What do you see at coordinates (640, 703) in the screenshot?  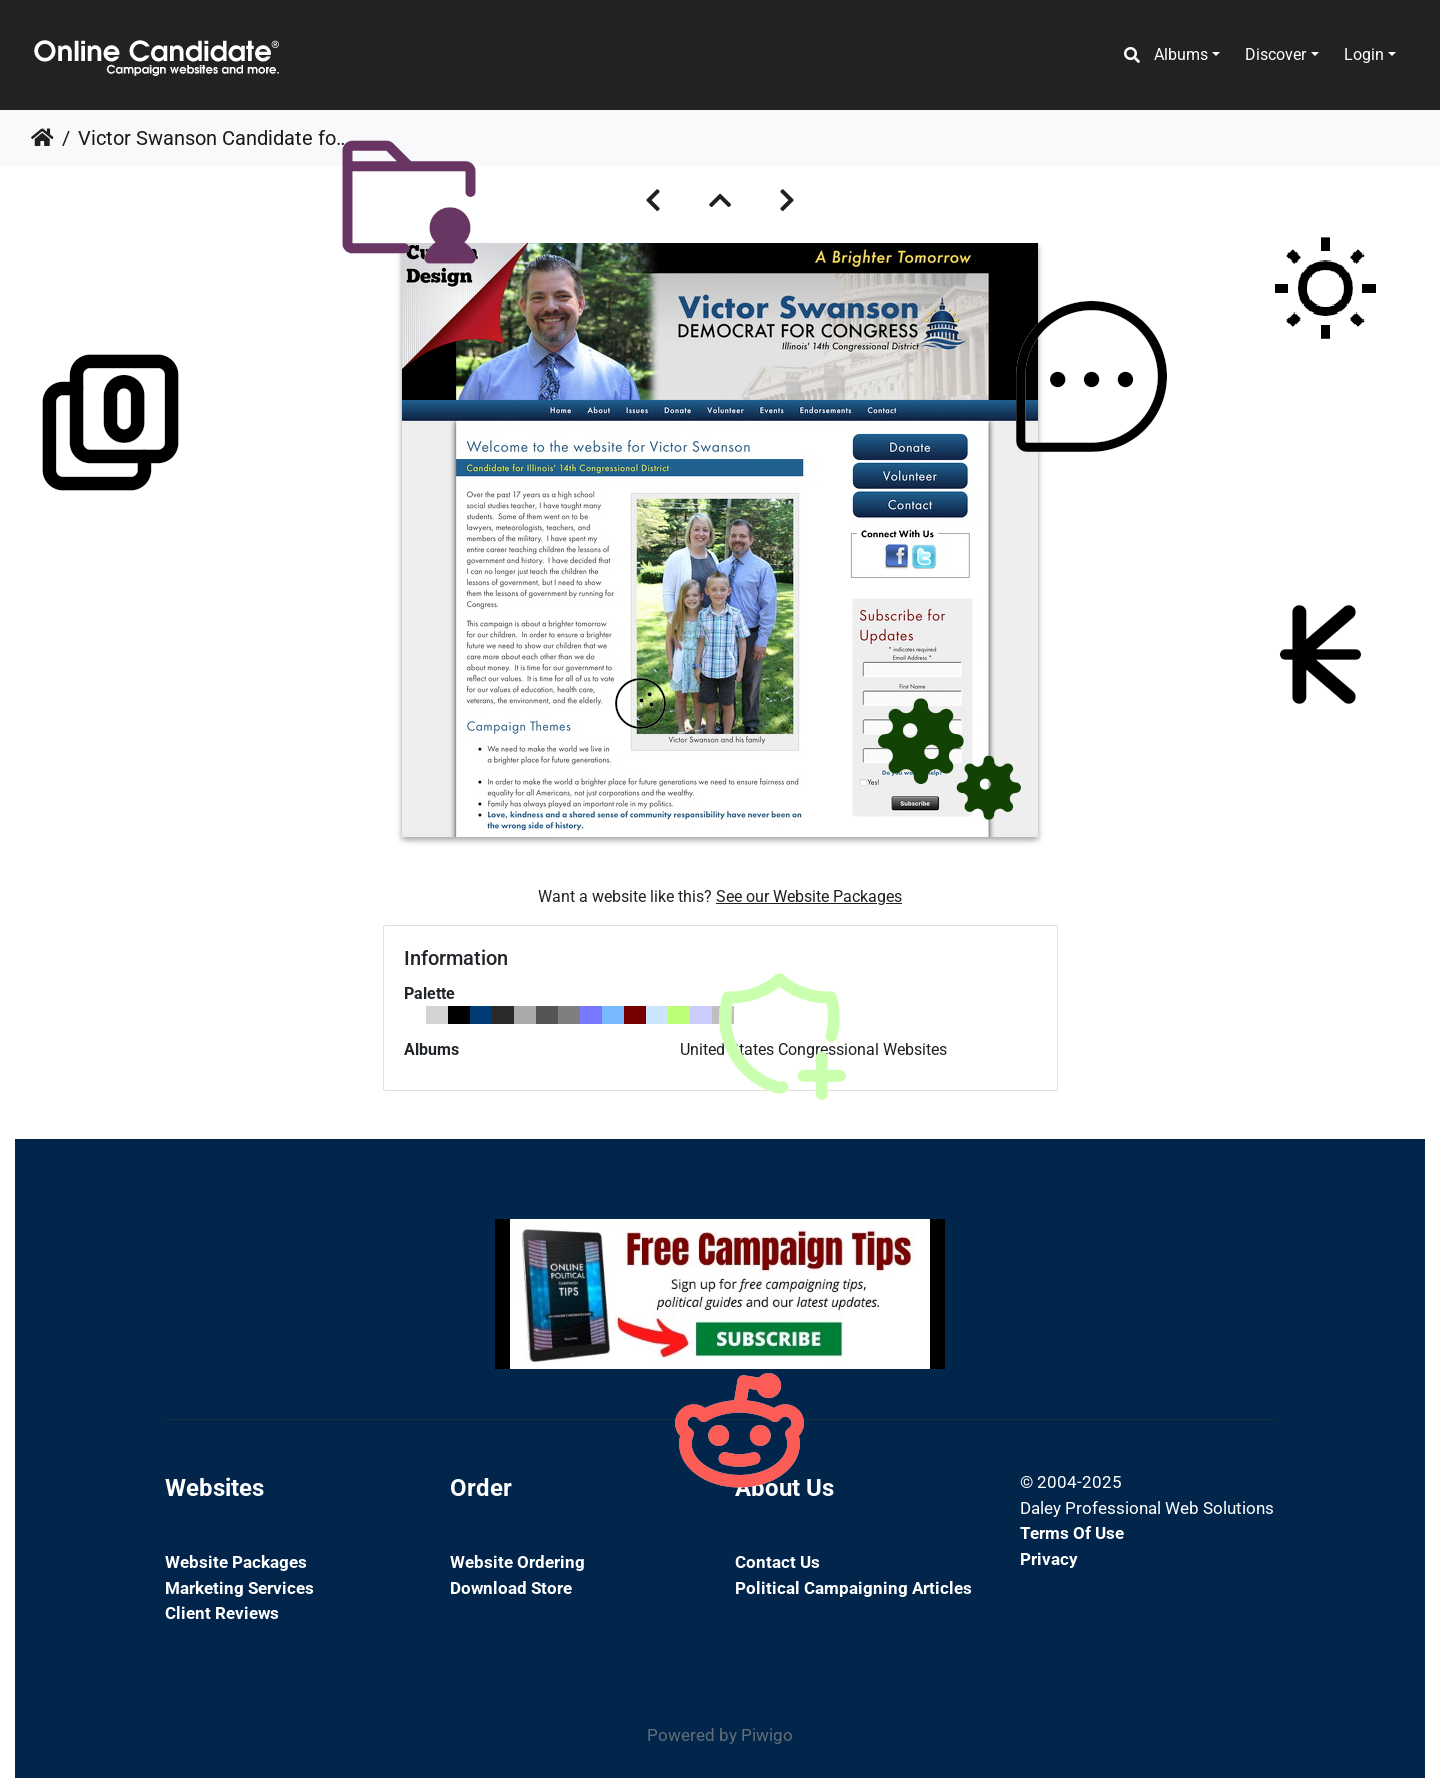 I see `access bowling or sports games` at bounding box center [640, 703].